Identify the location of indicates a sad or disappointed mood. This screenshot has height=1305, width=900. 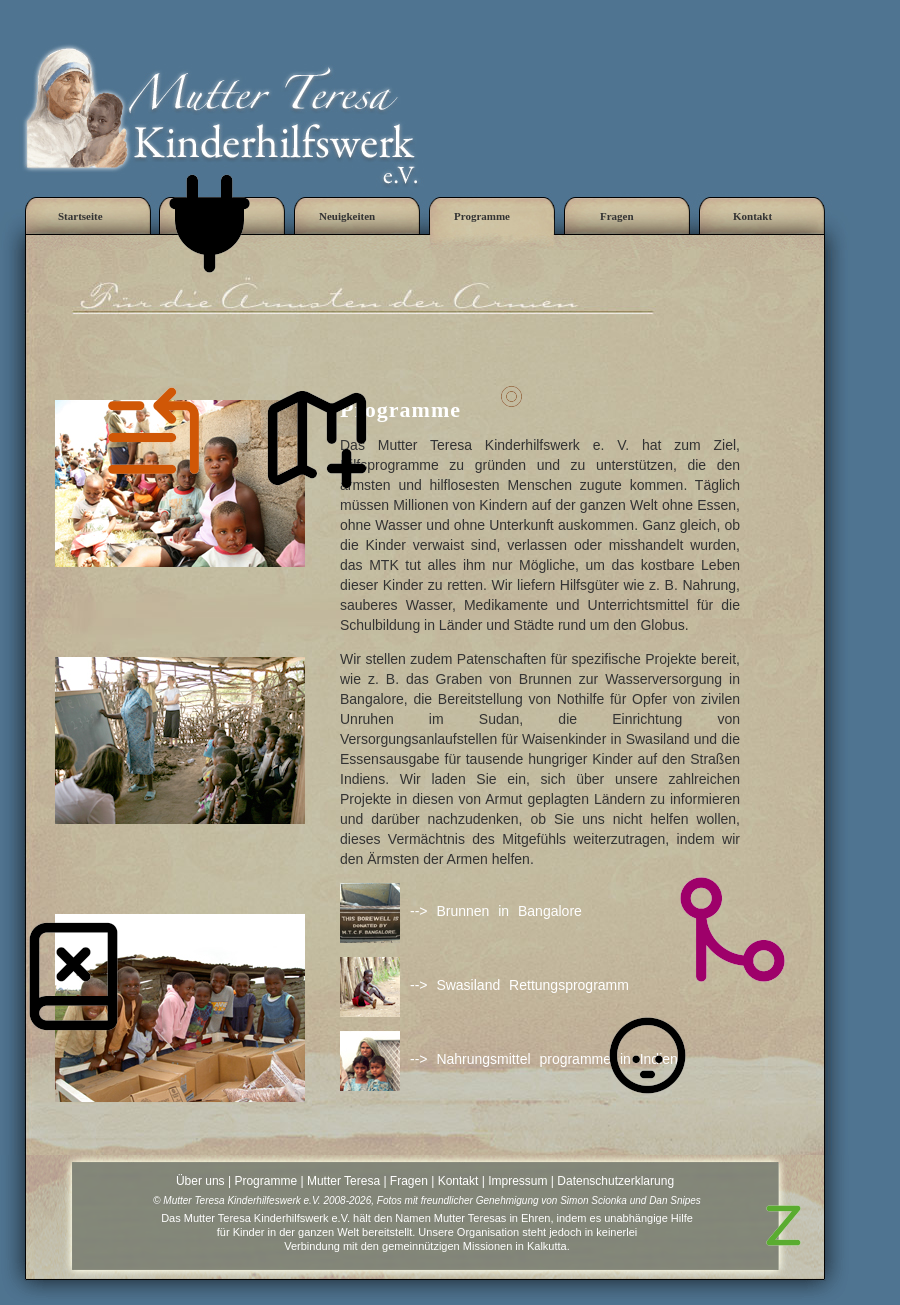
(647, 1055).